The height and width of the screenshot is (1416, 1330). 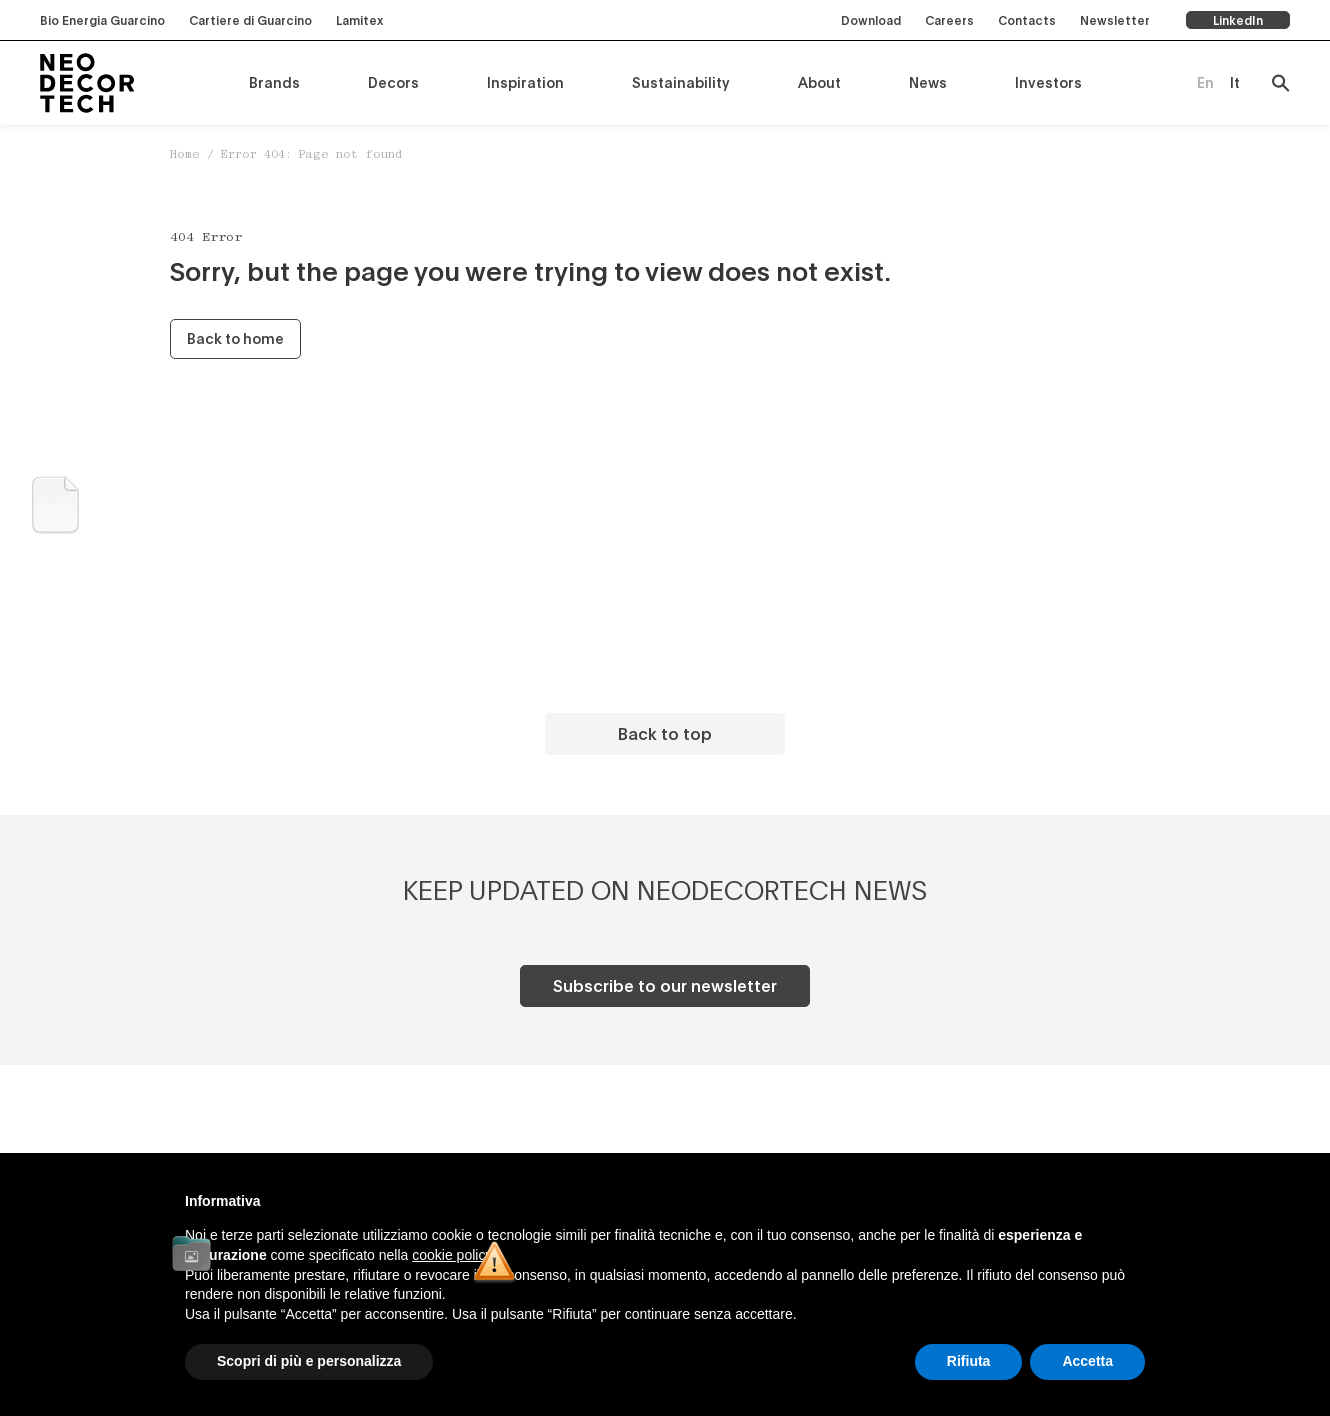 I want to click on open your pictures folder, so click(x=191, y=1253).